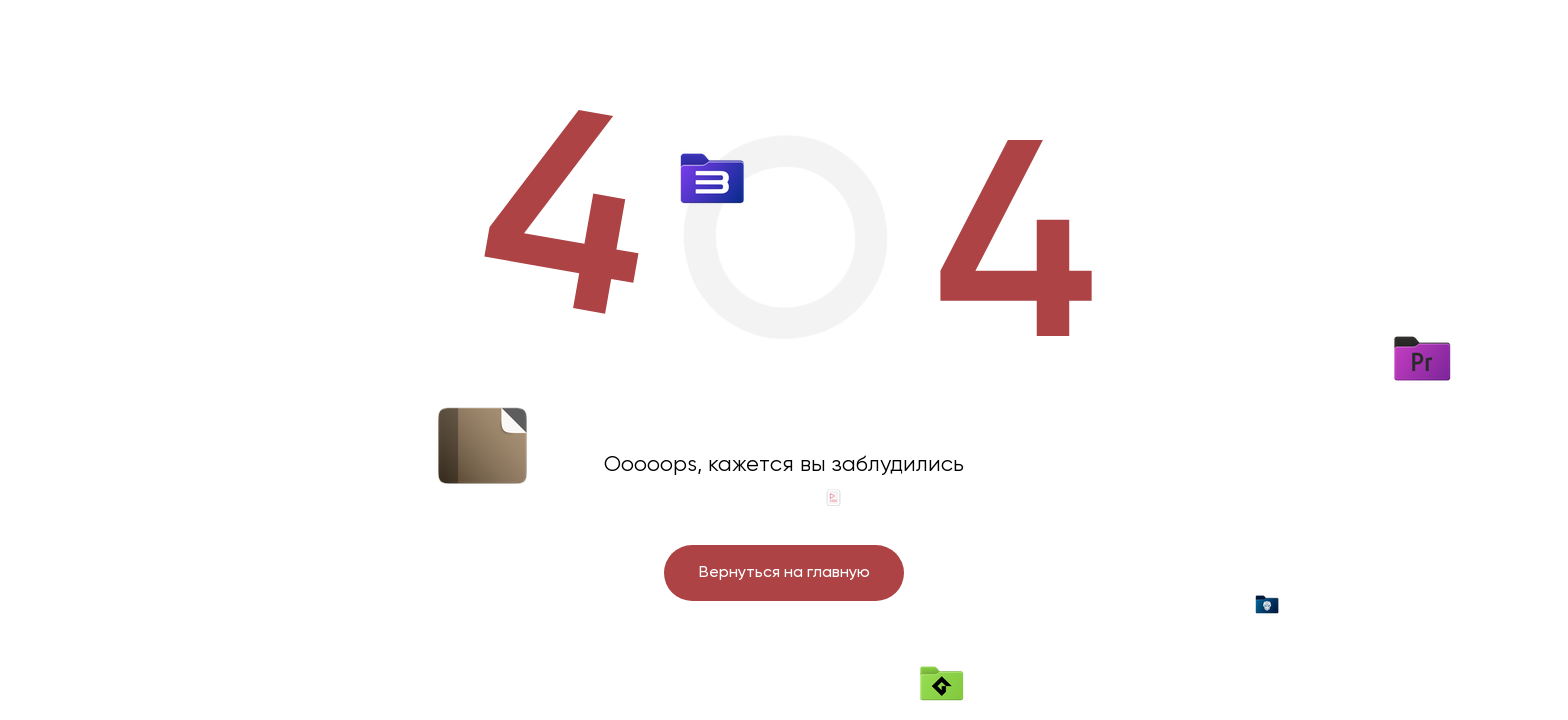 The width and height of the screenshot is (1568, 720). What do you see at coordinates (1422, 360) in the screenshot?
I see `open folder containing adobe premiere project files` at bounding box center [1422, 360].